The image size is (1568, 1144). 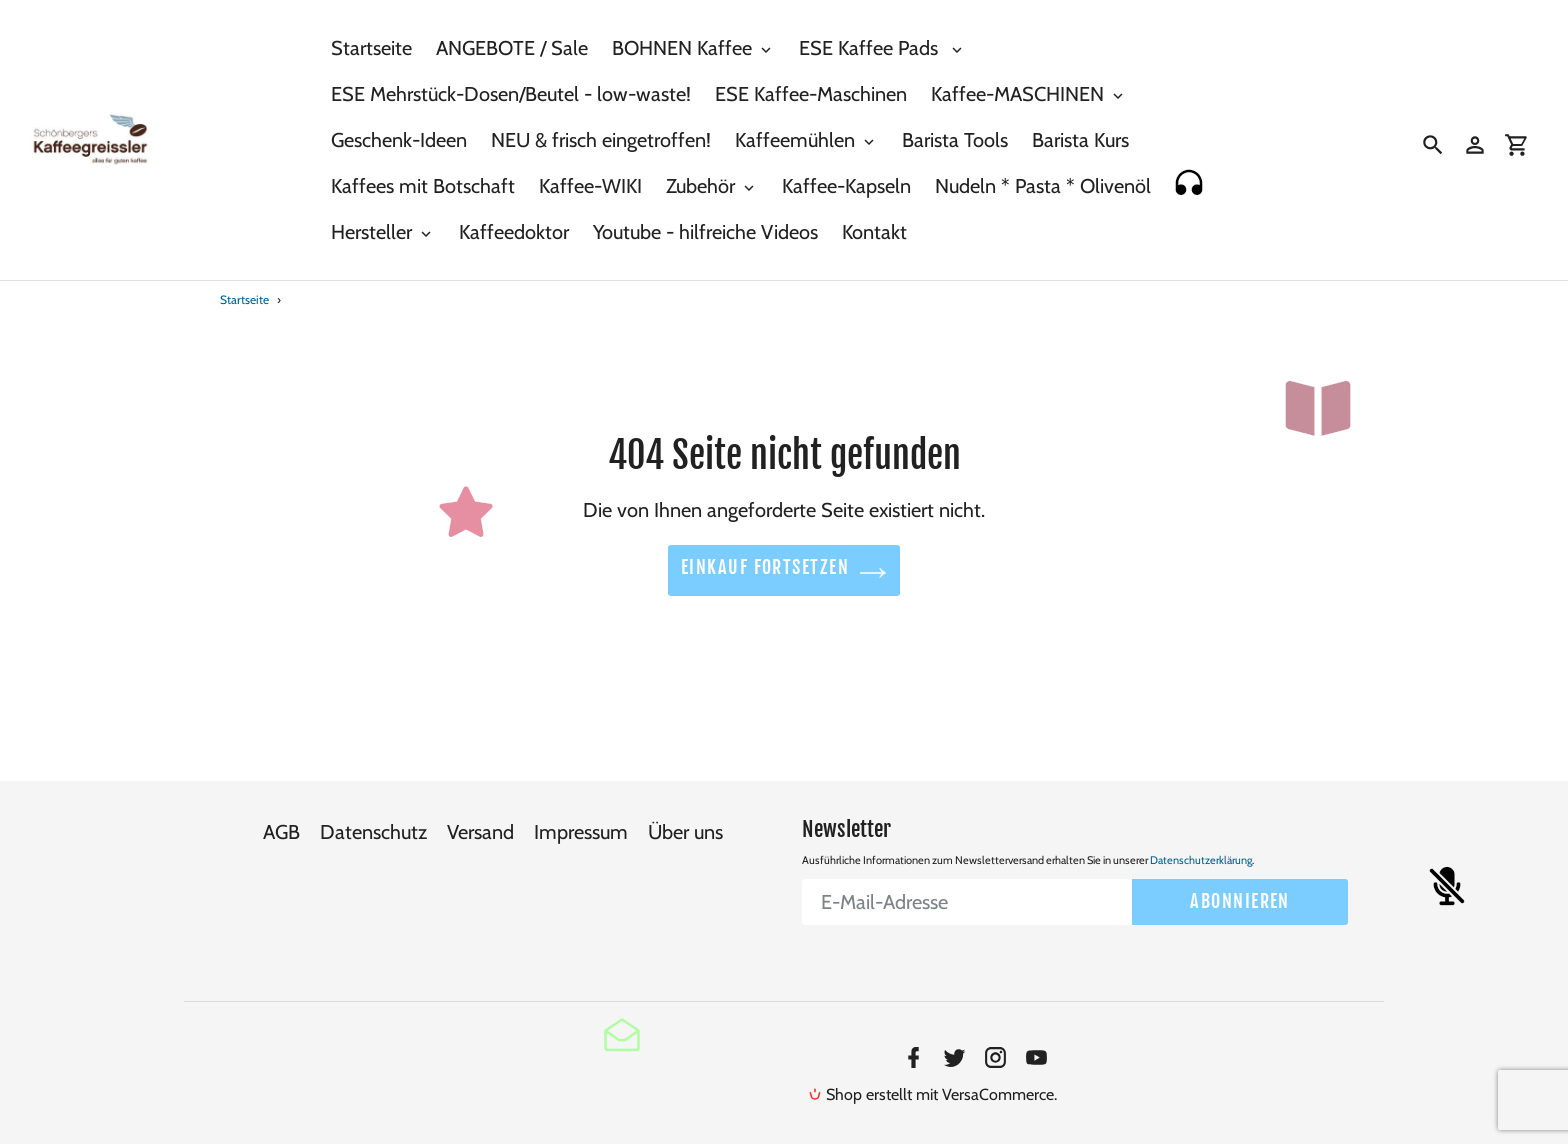 I want to click on listen to audio or music, so click(x=1189, y=183).